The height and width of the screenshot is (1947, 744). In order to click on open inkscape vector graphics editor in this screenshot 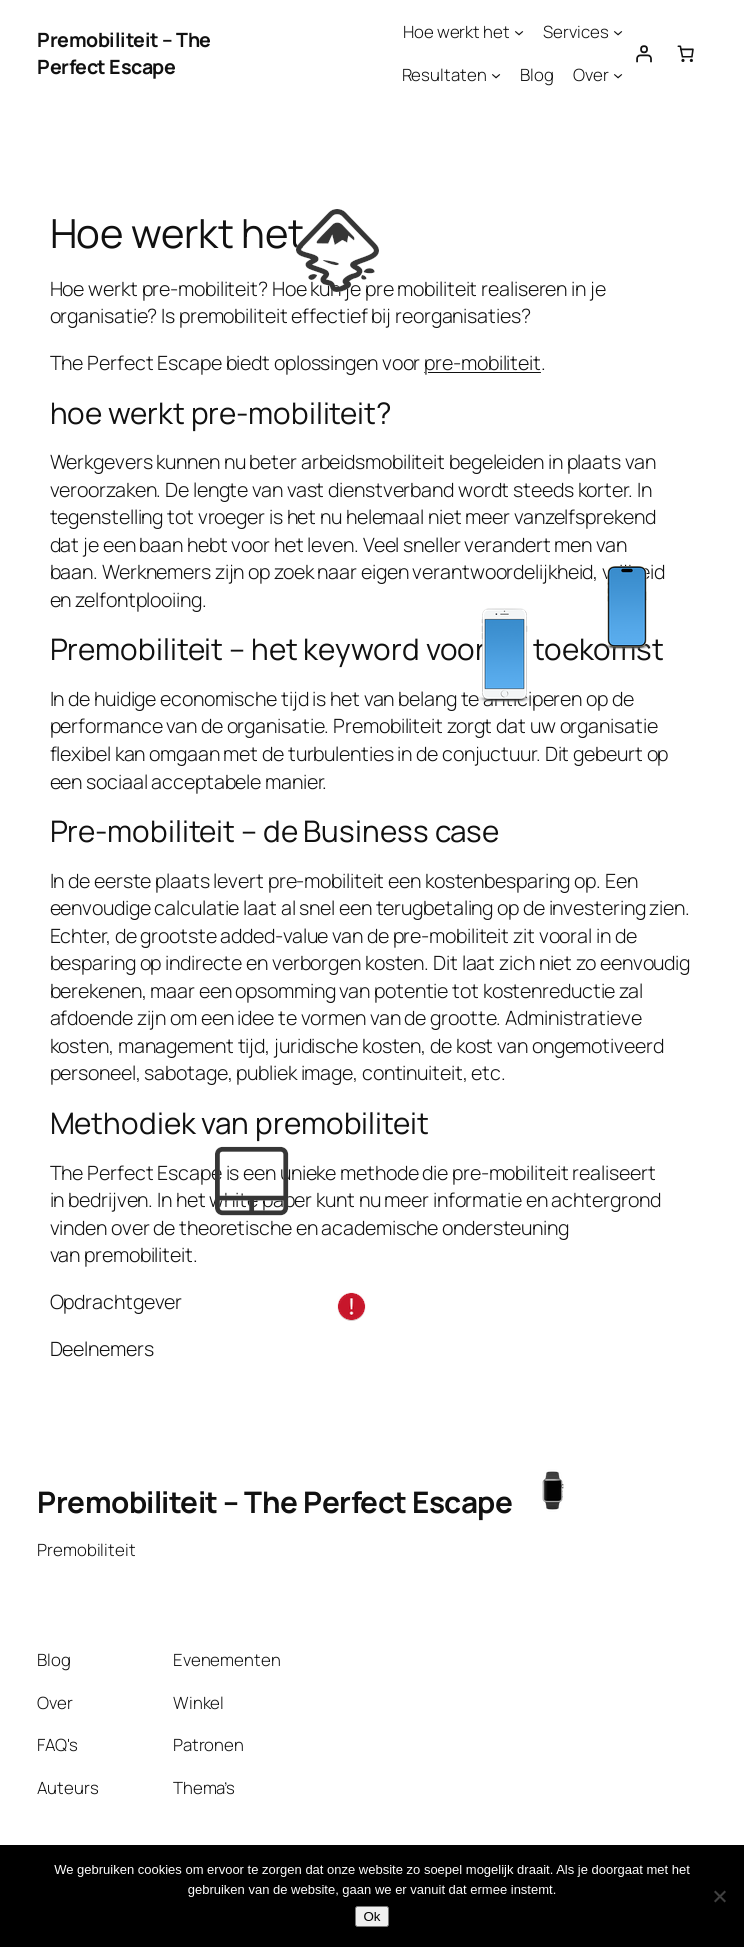, I will do `click(337, 250)`.